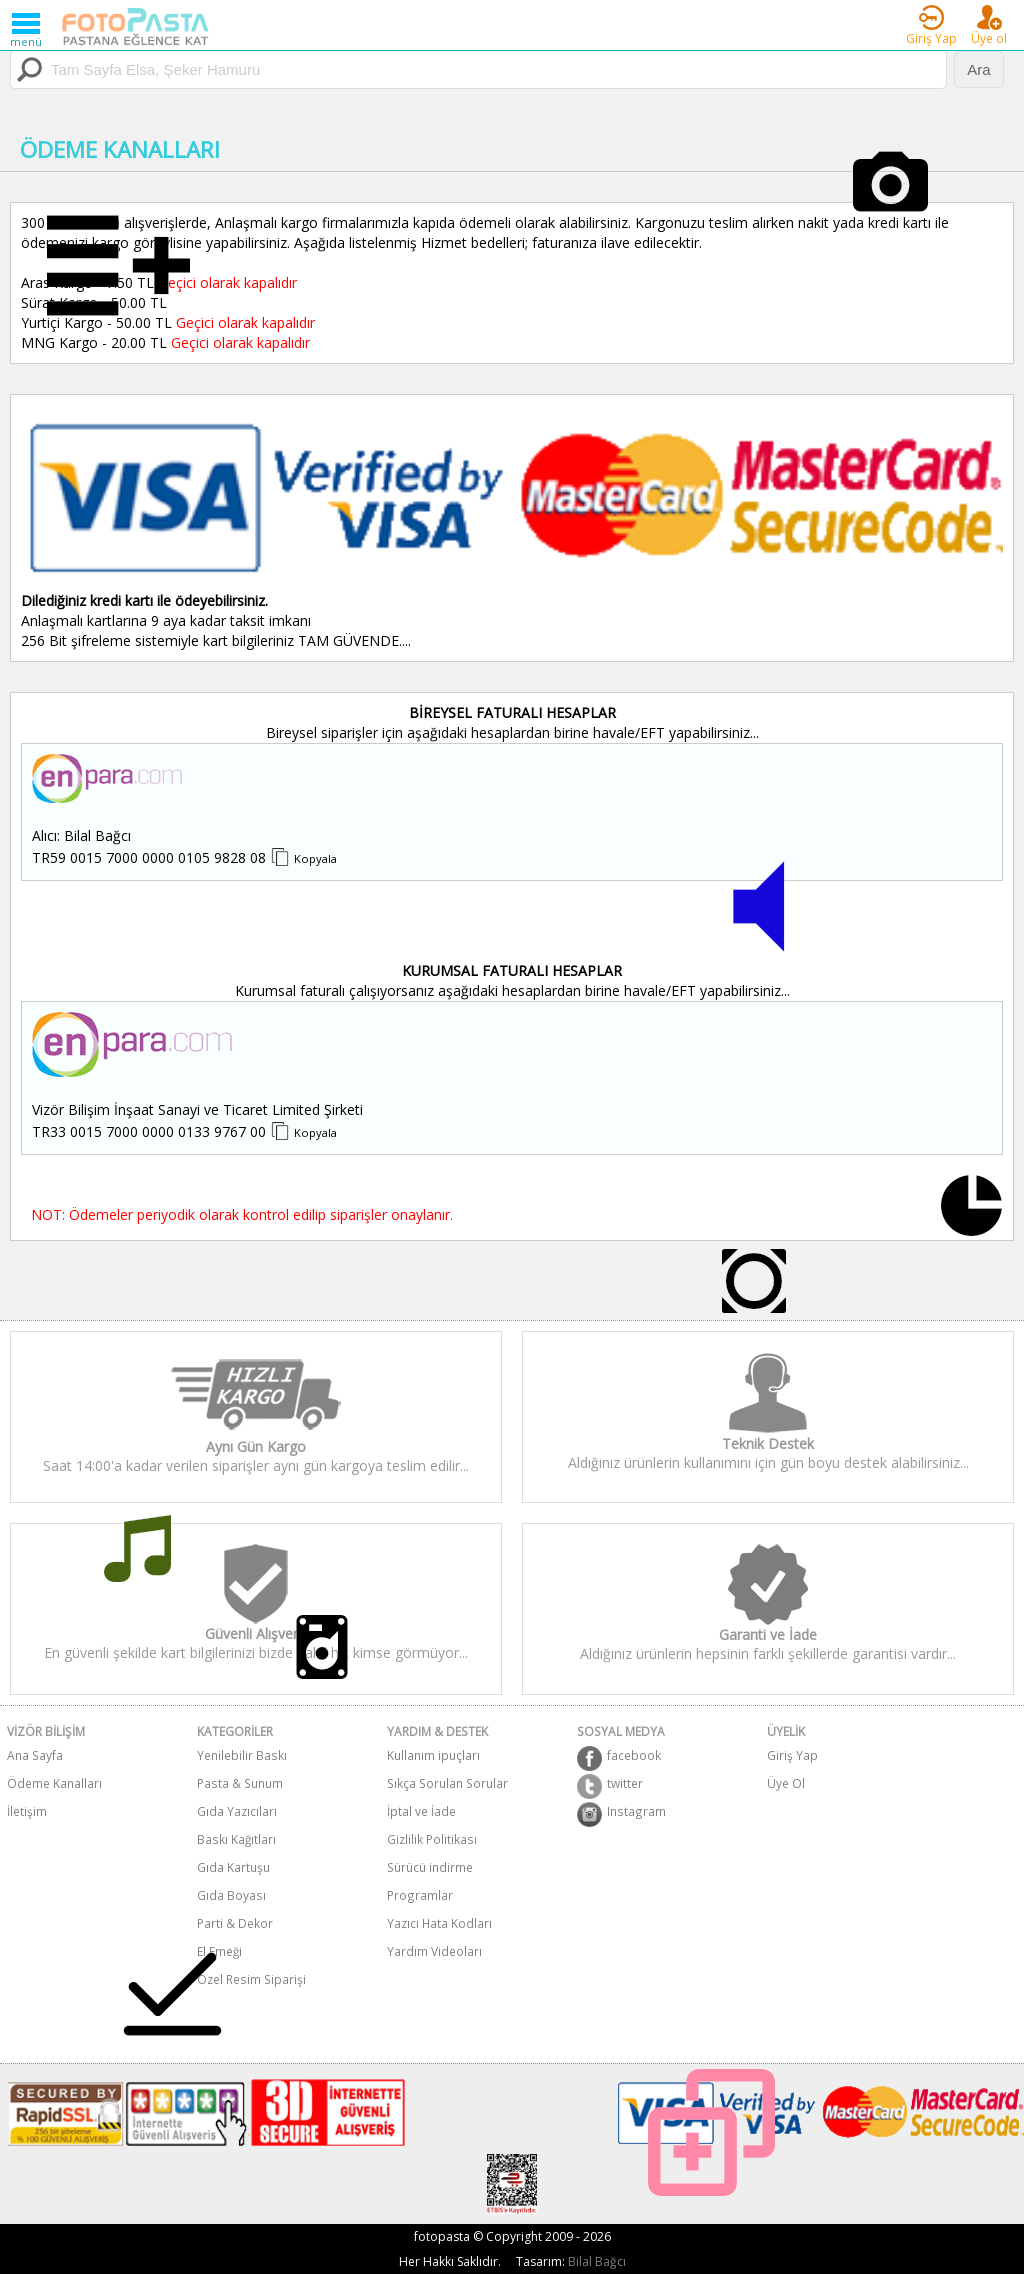 The width and height of the screenshot is (1024, 2274). What do you see at coordinates (971, 1205) in the screenshot?
I see `view data breakdown or statistics` at bounding box center [971, 1205].